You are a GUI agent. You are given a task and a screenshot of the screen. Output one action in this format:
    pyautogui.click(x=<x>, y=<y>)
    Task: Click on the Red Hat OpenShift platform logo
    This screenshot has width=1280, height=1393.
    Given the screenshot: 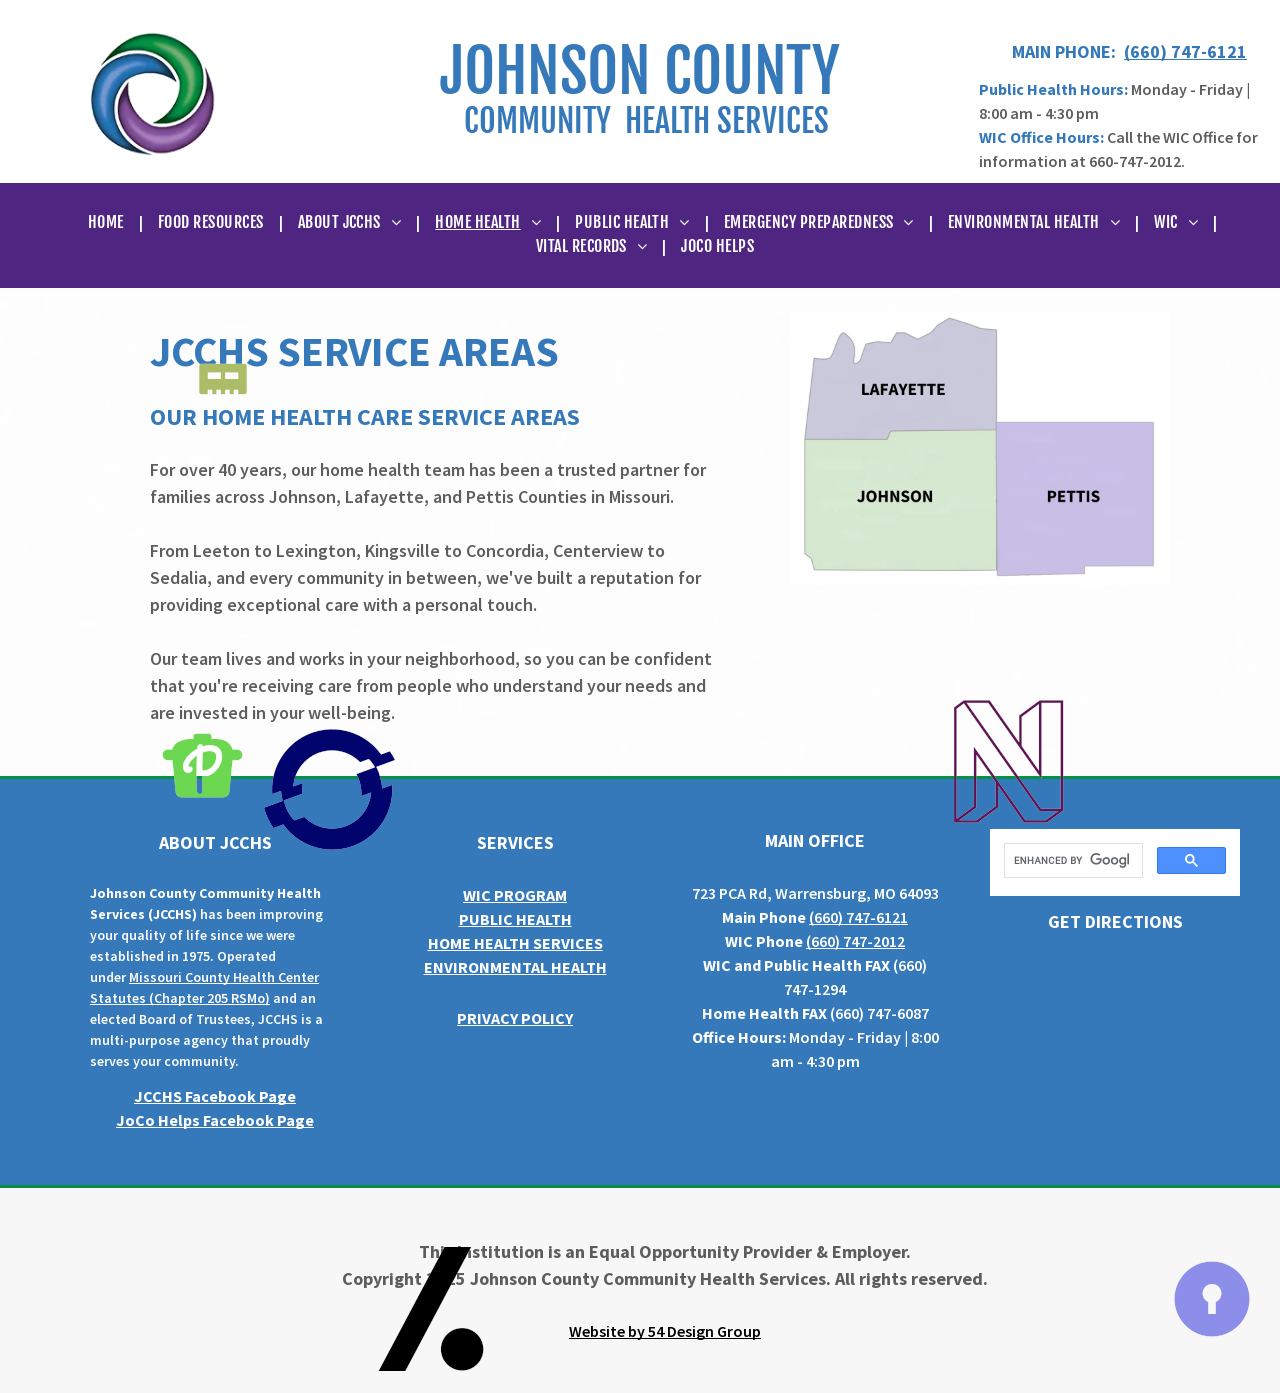 What is the action you would take?
    pyautogui.click(x=329, y=789)
    